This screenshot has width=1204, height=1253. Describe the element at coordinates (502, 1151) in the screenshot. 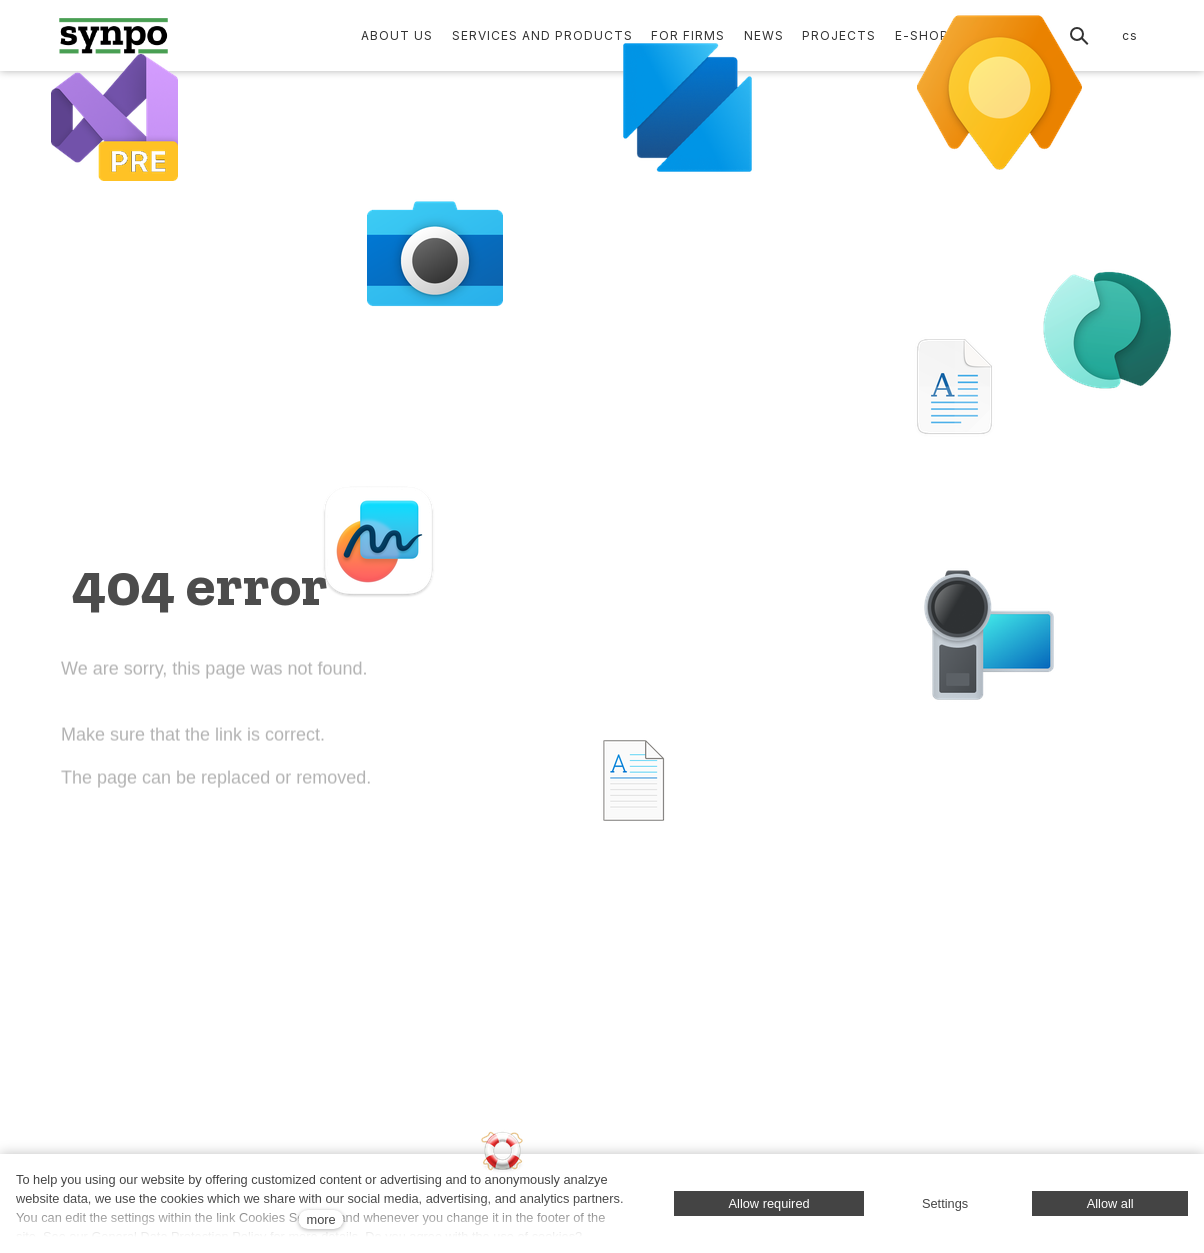

I see `access help documentation or support` at that location.